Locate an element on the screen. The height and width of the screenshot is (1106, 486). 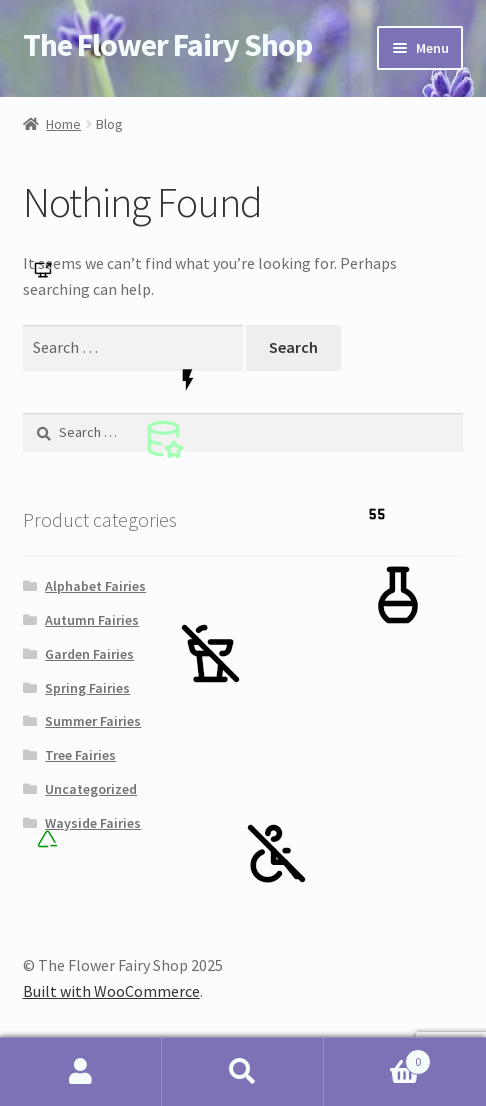
turn on camera flash is located at coordinates (188, 380).